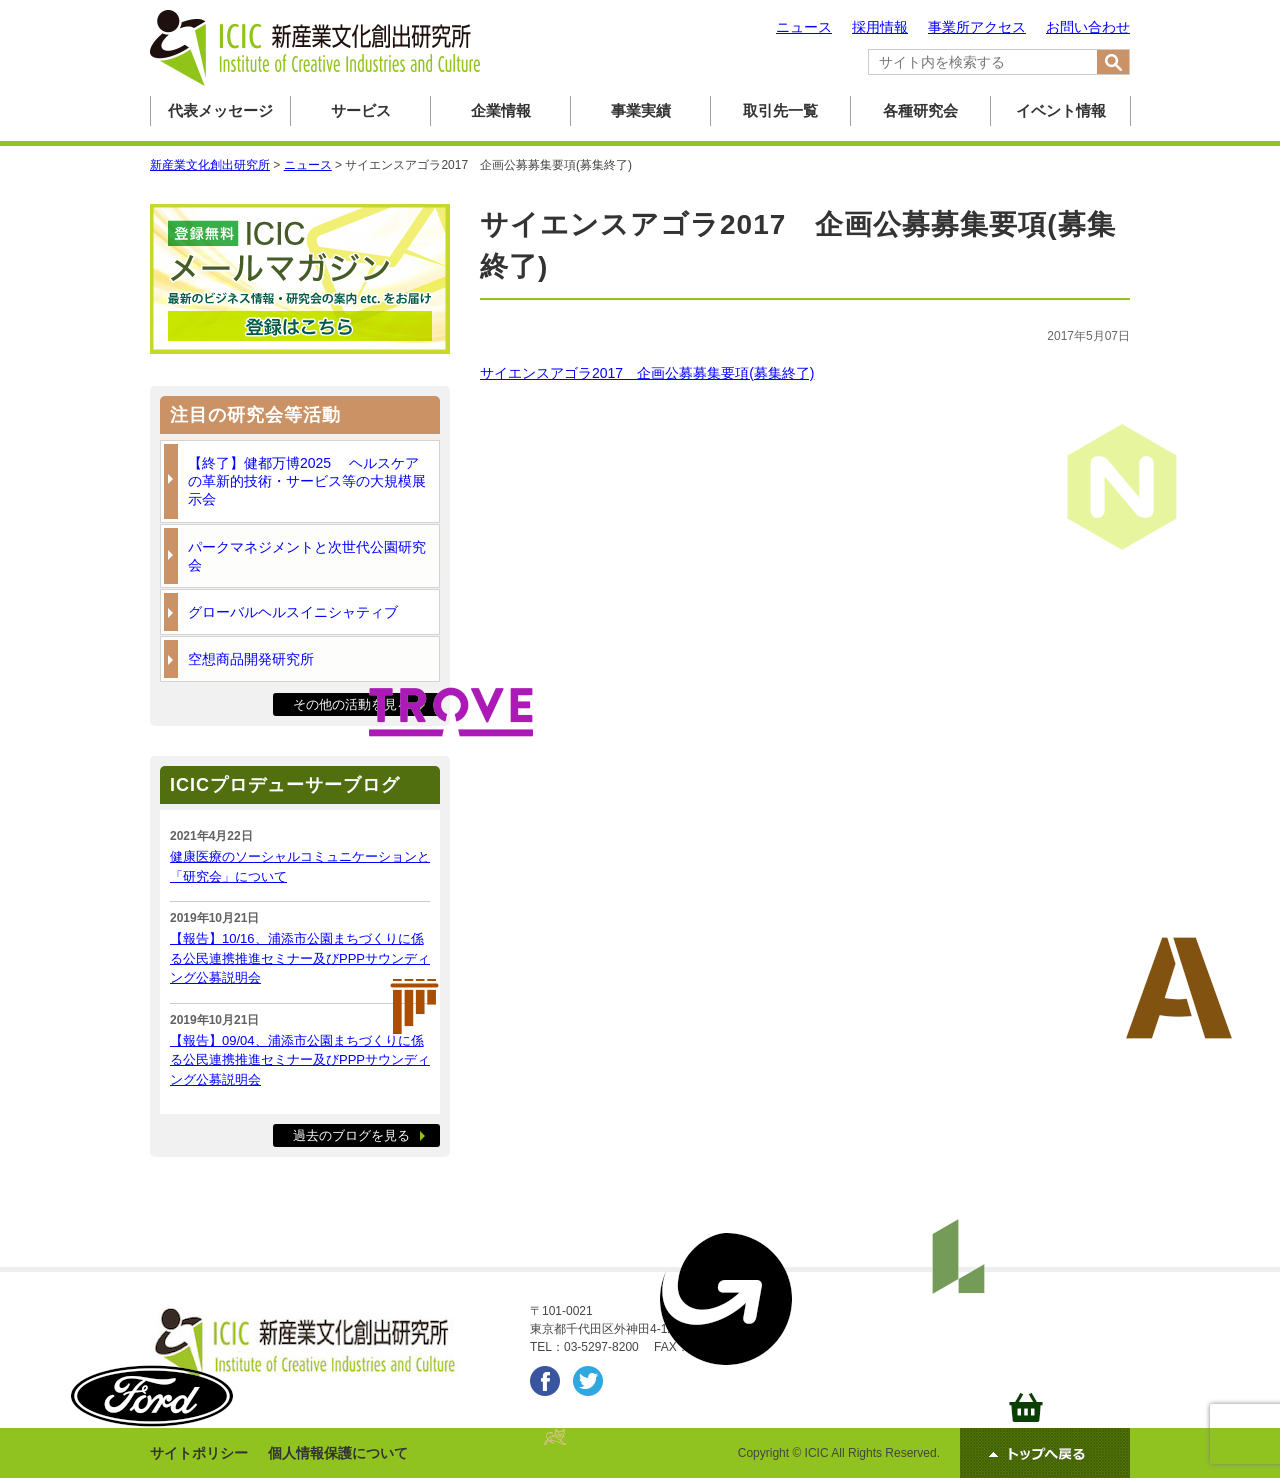 Image resolution: width=1280 pixels, height=1478 pixels. I want to click on lucid software company logo, so click(958, 1256).